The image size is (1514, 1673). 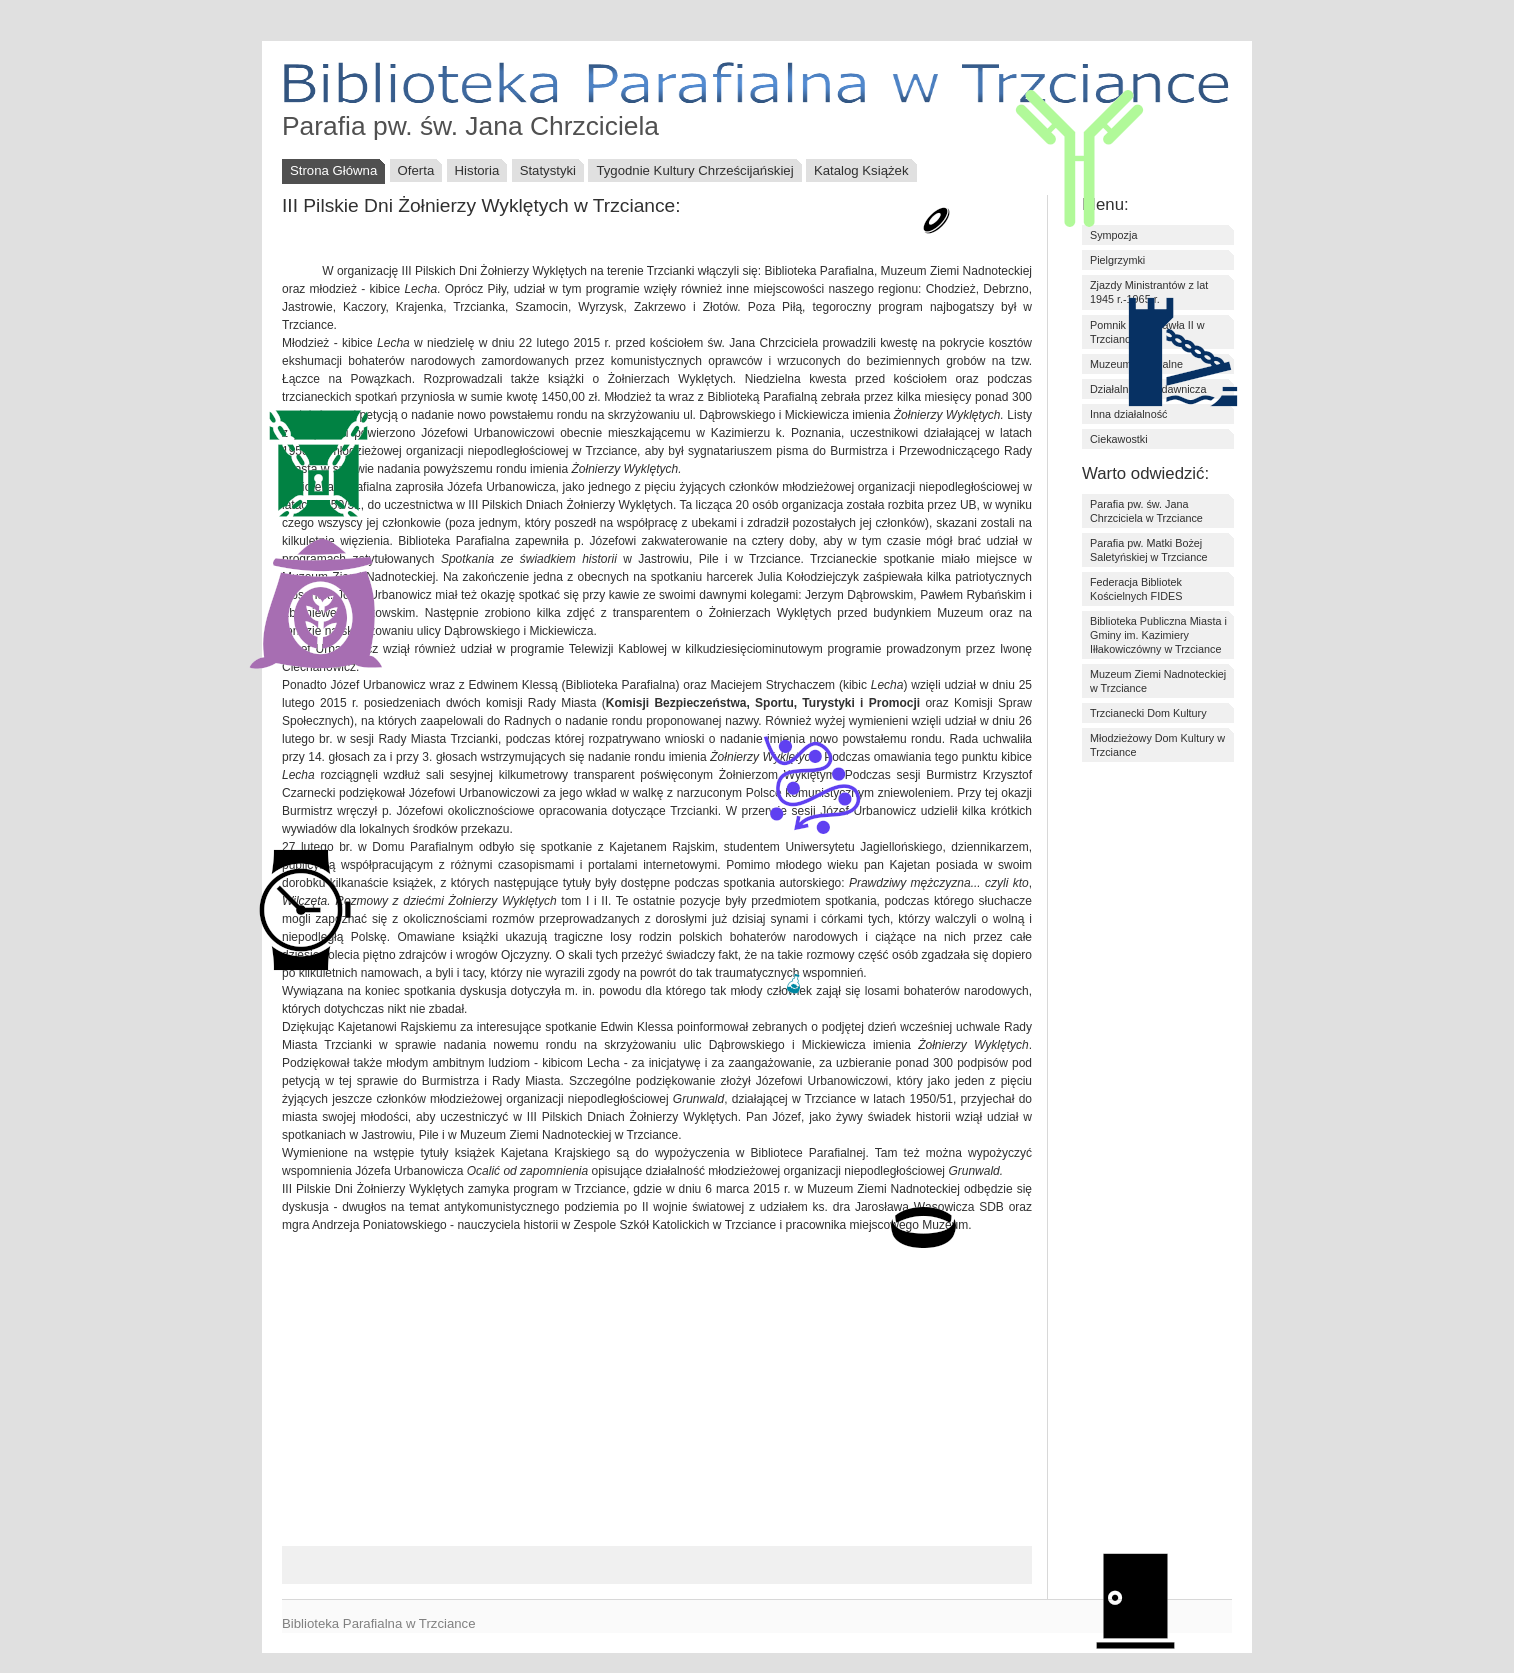 What do you see at coordinates (794, 983) in the screenshot?
I see `select a potion or consumable item` at bounding box center [794, 983].